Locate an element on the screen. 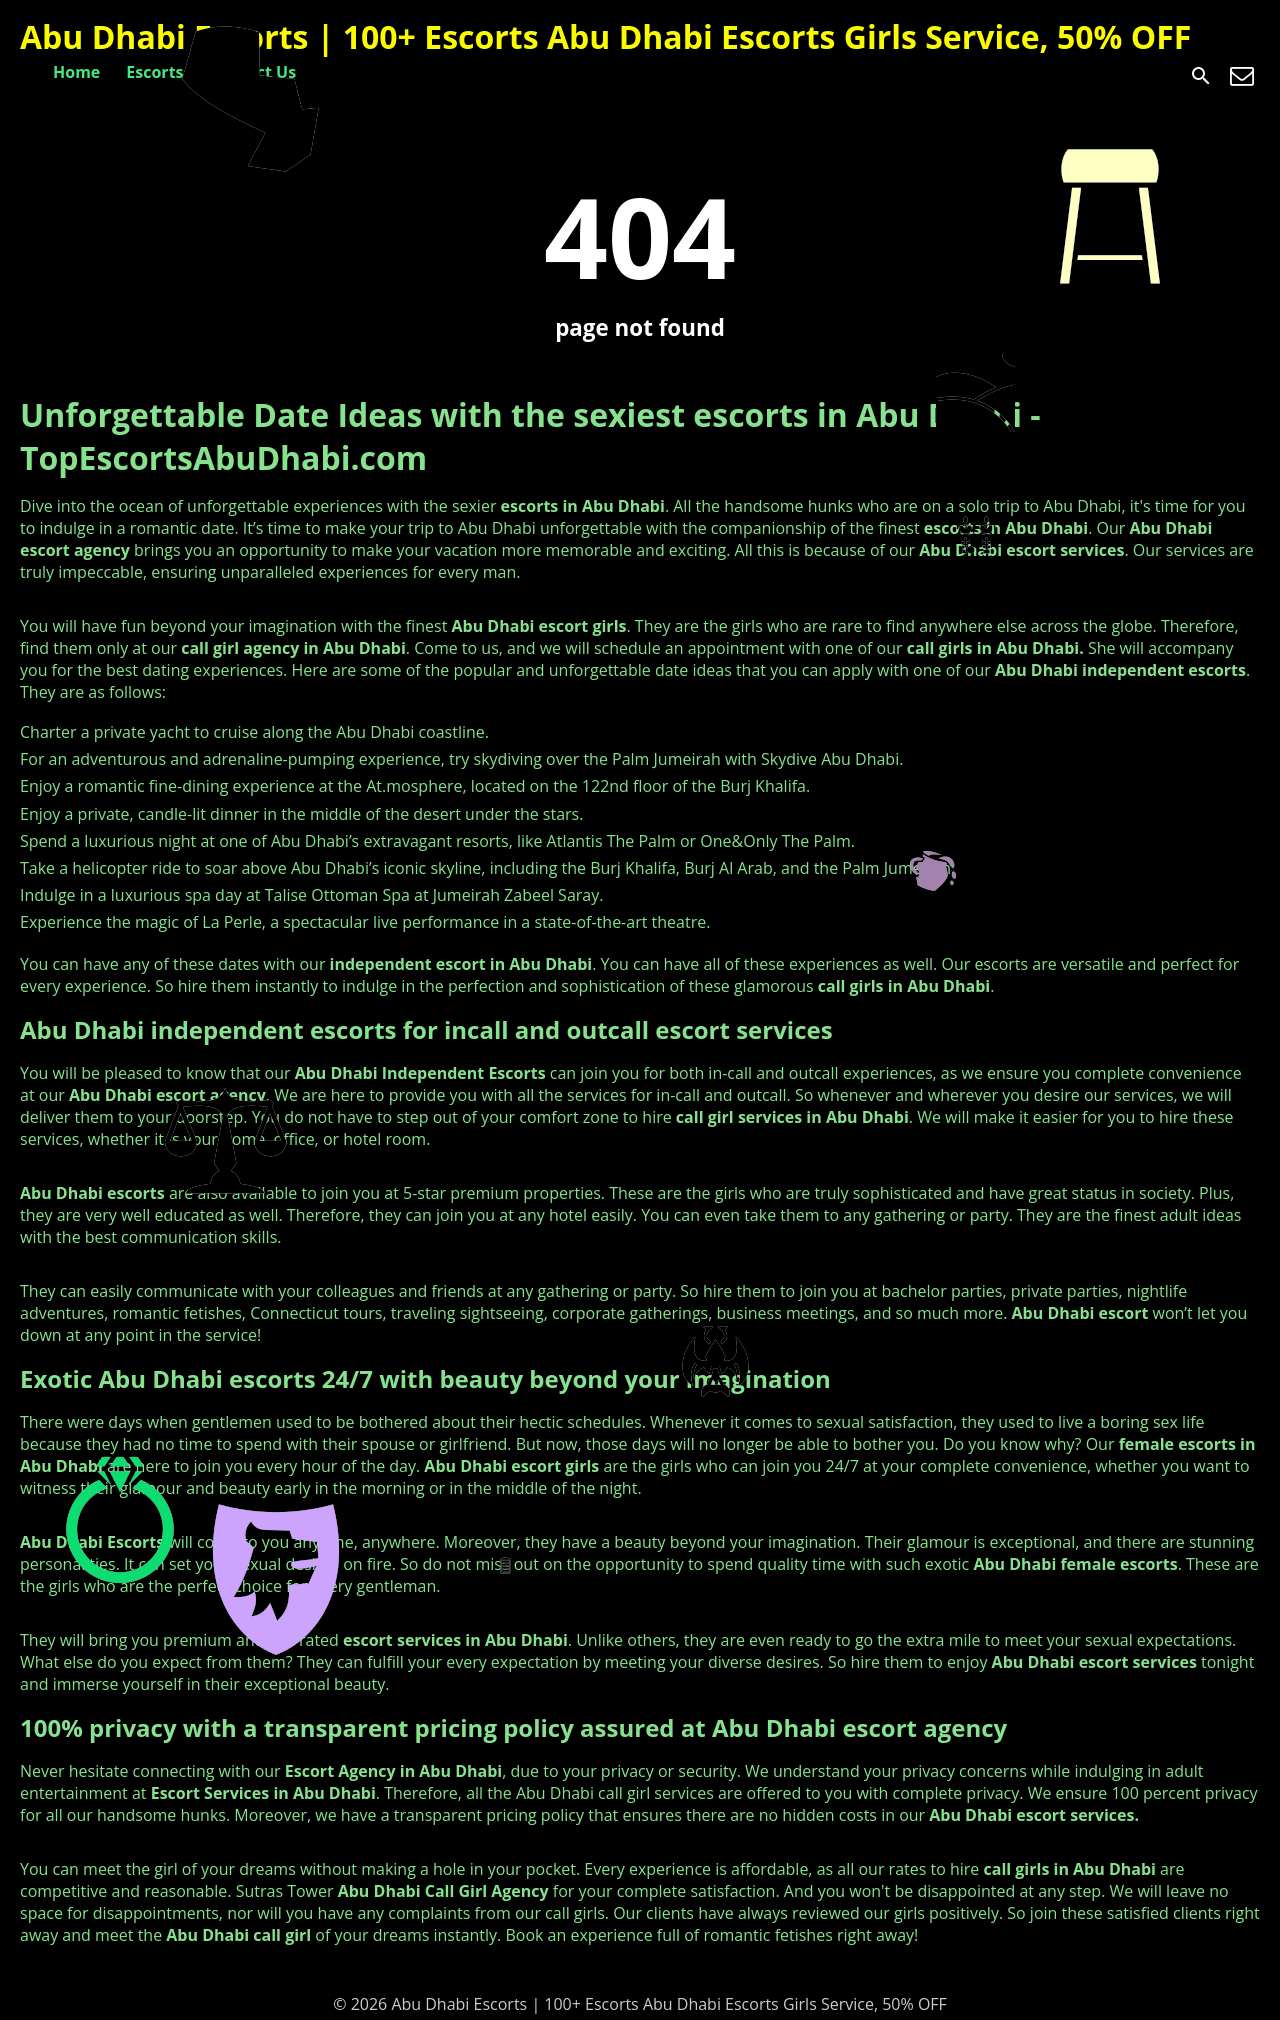 Image resolution: width=1280 pixels, height=2020 pixels. represents a bat creature or enemy in a game is located at coordinates (715, 1362).